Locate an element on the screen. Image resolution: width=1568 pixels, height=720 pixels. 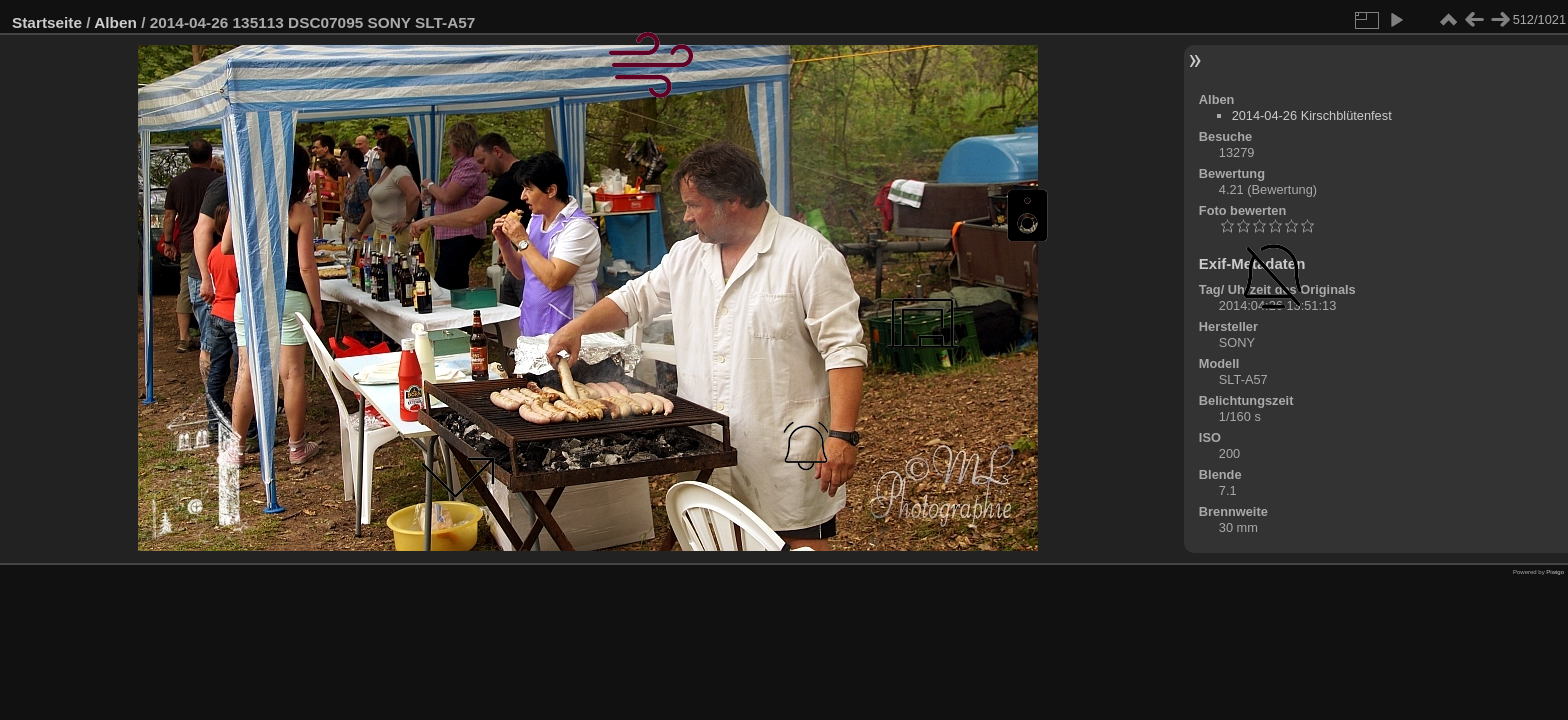
indicates current wind conditions is located at coordinates (651, 65).